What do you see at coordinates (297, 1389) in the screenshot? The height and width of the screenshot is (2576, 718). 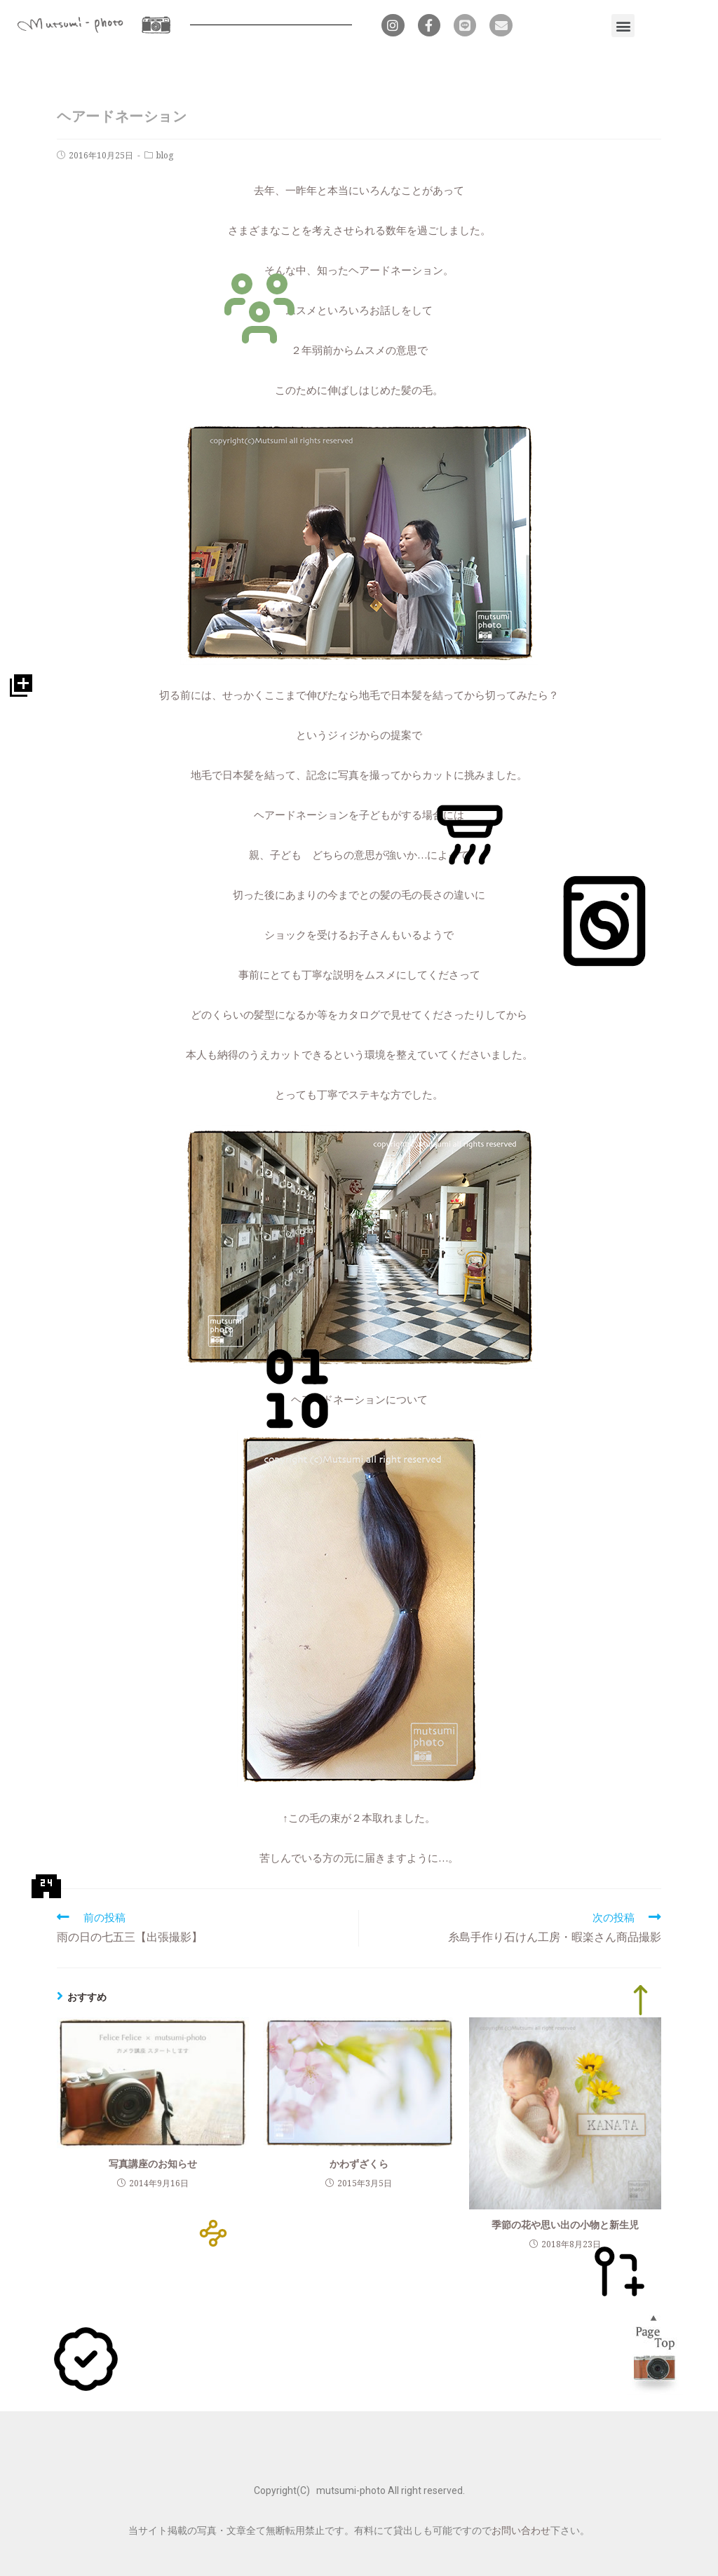 I see `view or edit binary code` at bounding box center [297, 1389].